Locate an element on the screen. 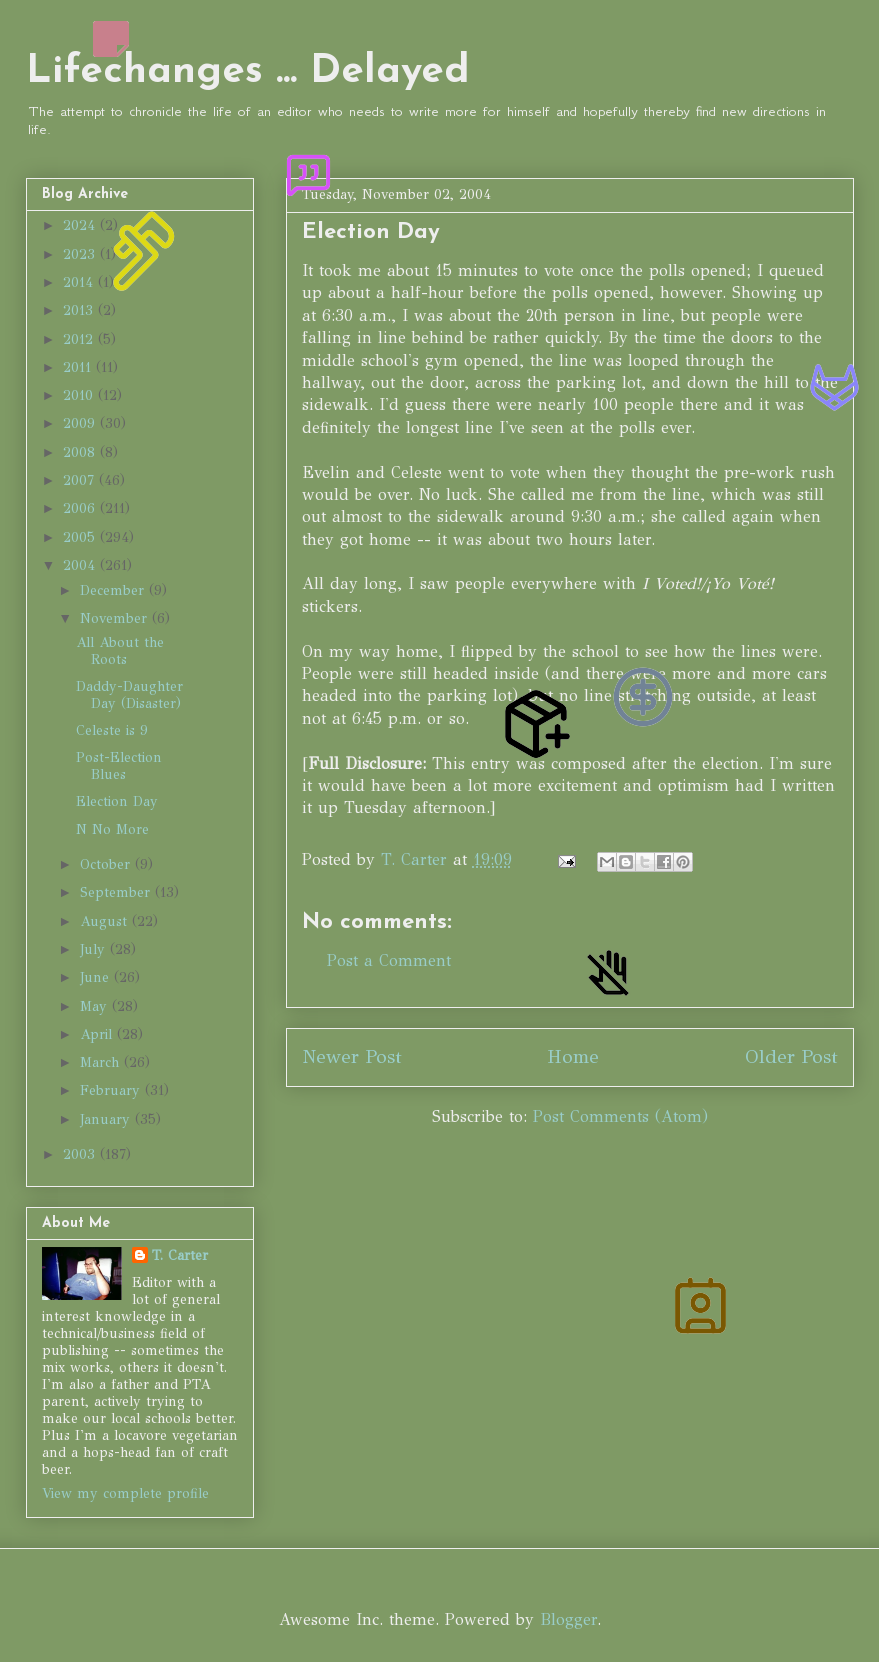 The height and width of the screenshot is (1662, 879). view contact details is located at coordinates (700, 1305).